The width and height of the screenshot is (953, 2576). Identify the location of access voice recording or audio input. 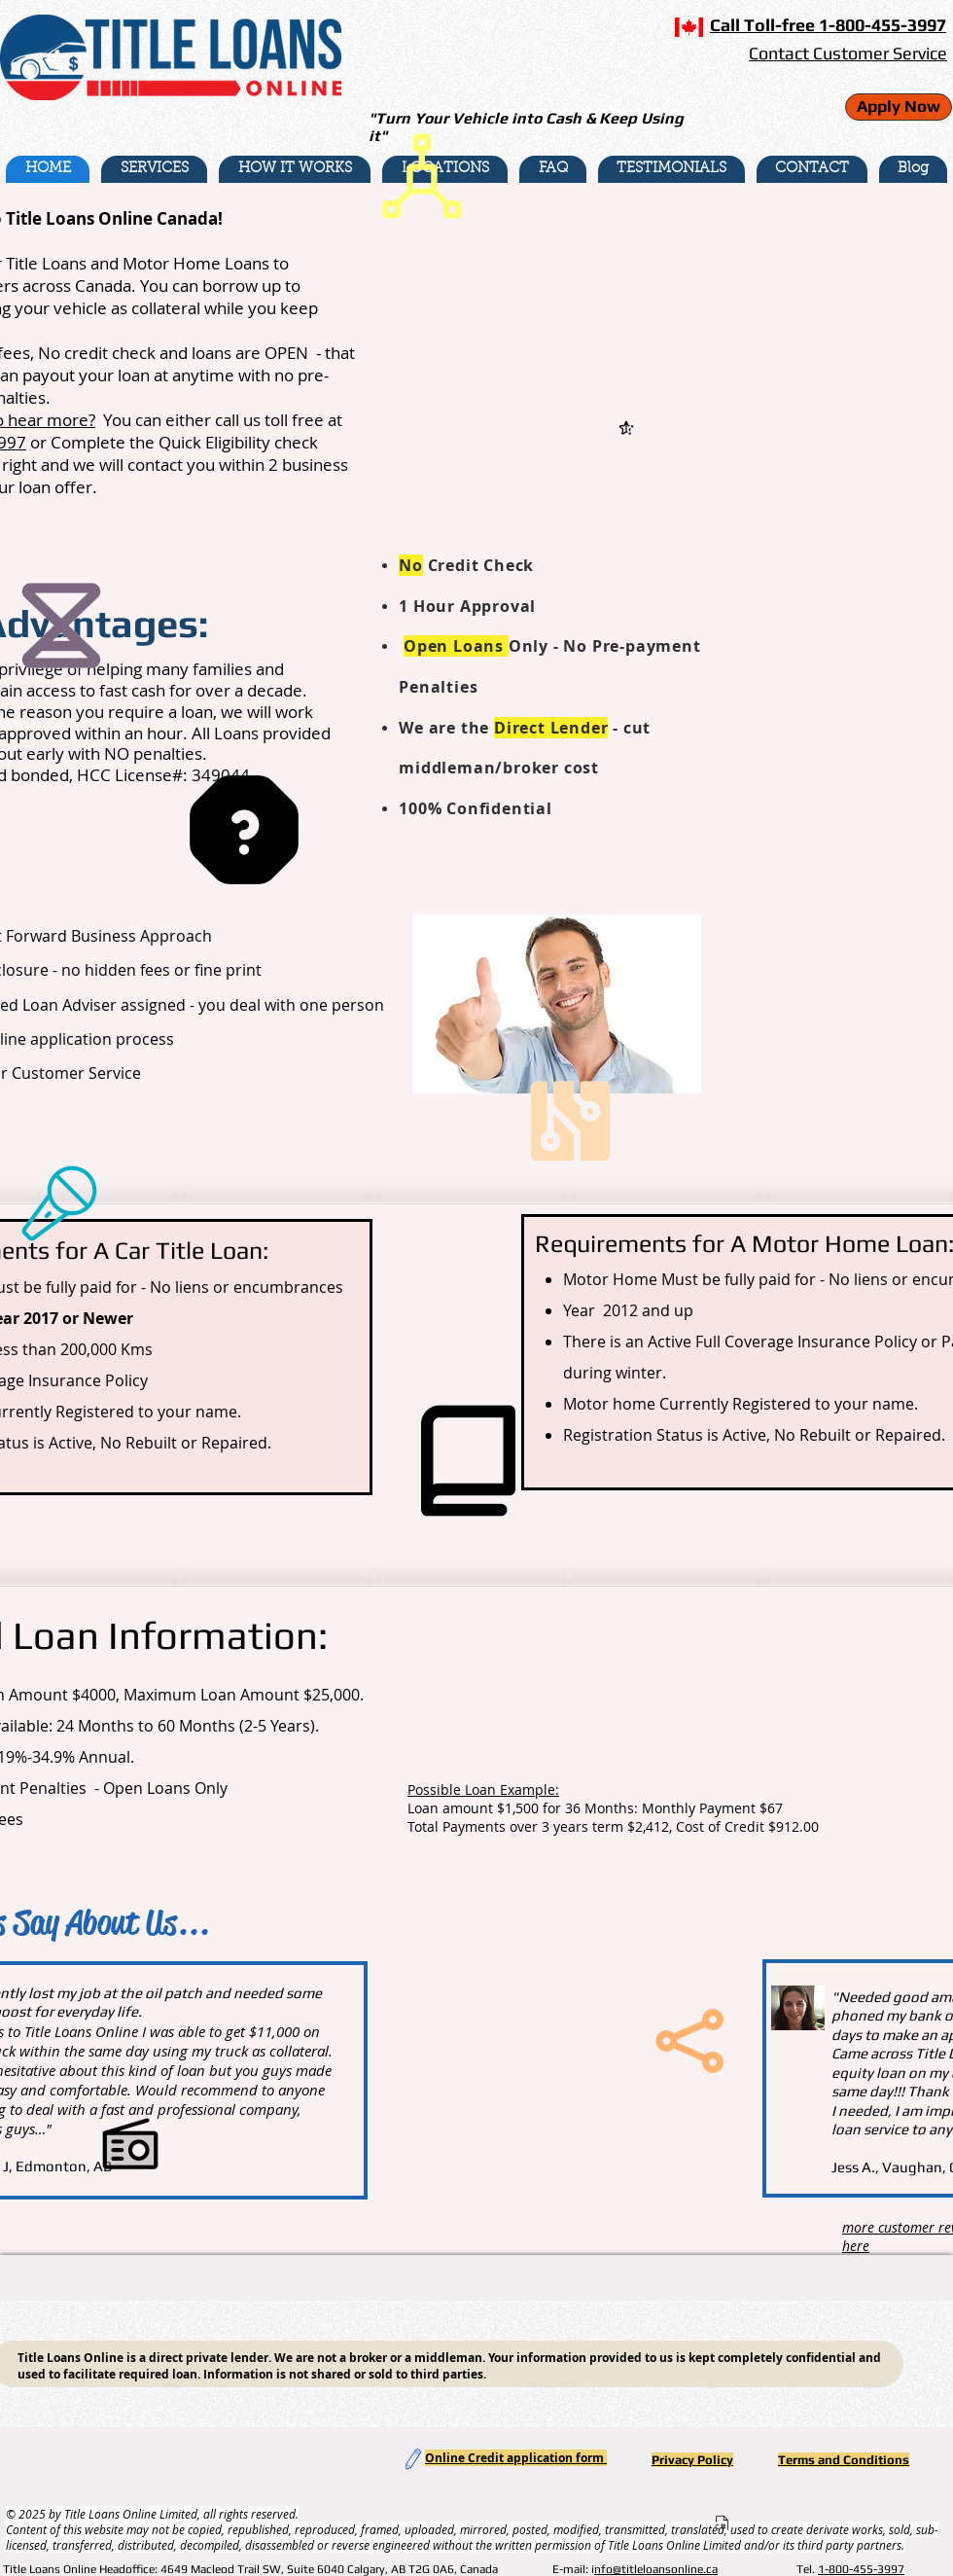
(57, 1204).